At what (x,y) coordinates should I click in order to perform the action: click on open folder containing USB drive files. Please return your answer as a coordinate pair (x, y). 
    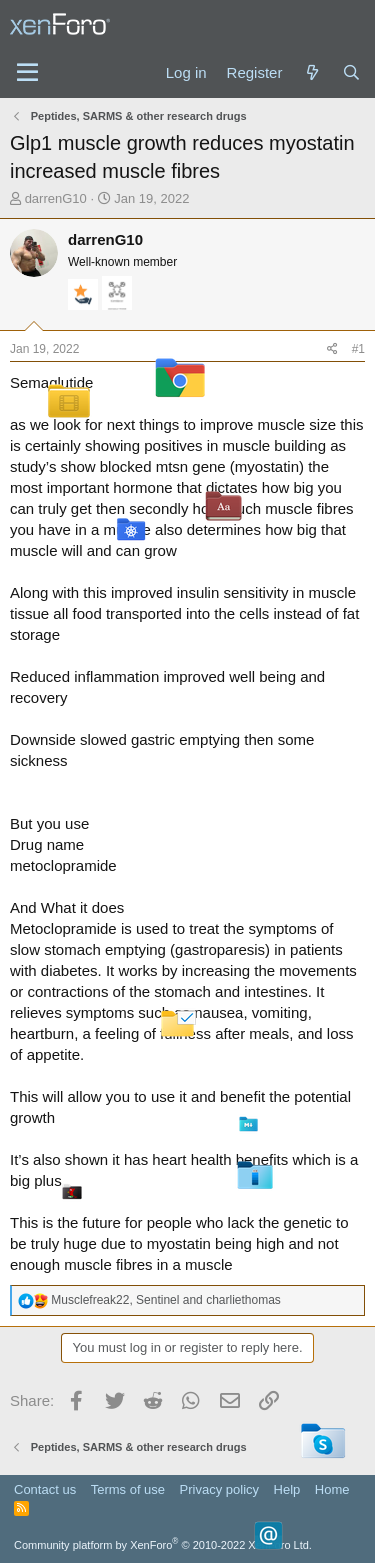
    Looking at the image, I should click on (255, 1176).